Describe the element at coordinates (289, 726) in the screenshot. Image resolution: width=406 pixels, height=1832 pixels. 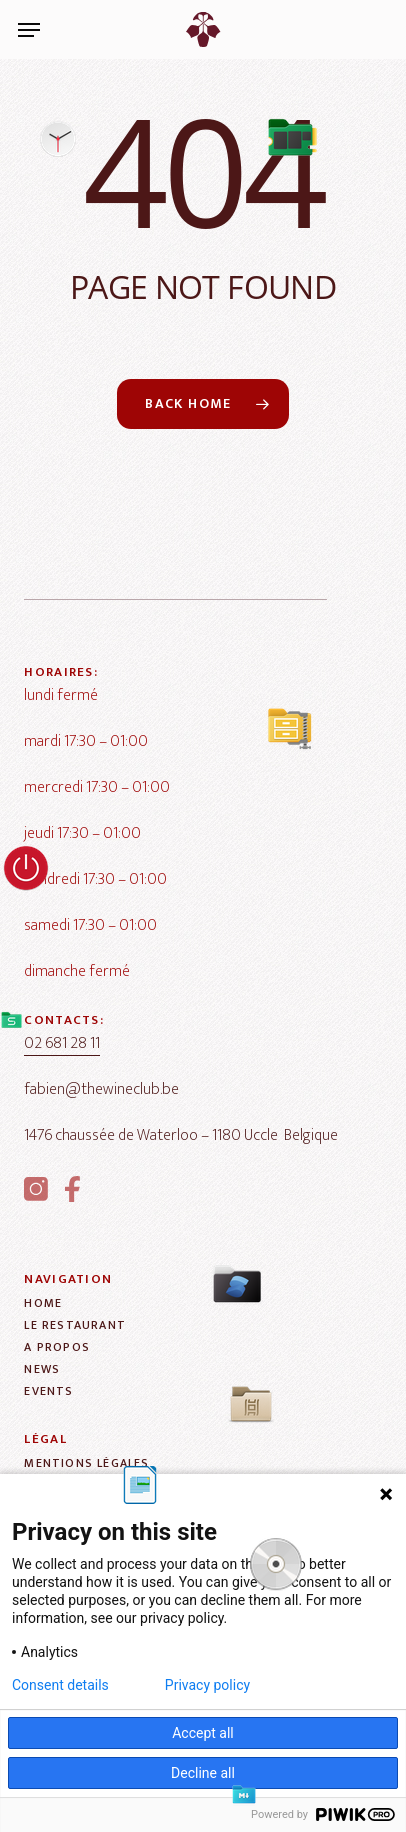
I see `open compressed files folder` at that location.